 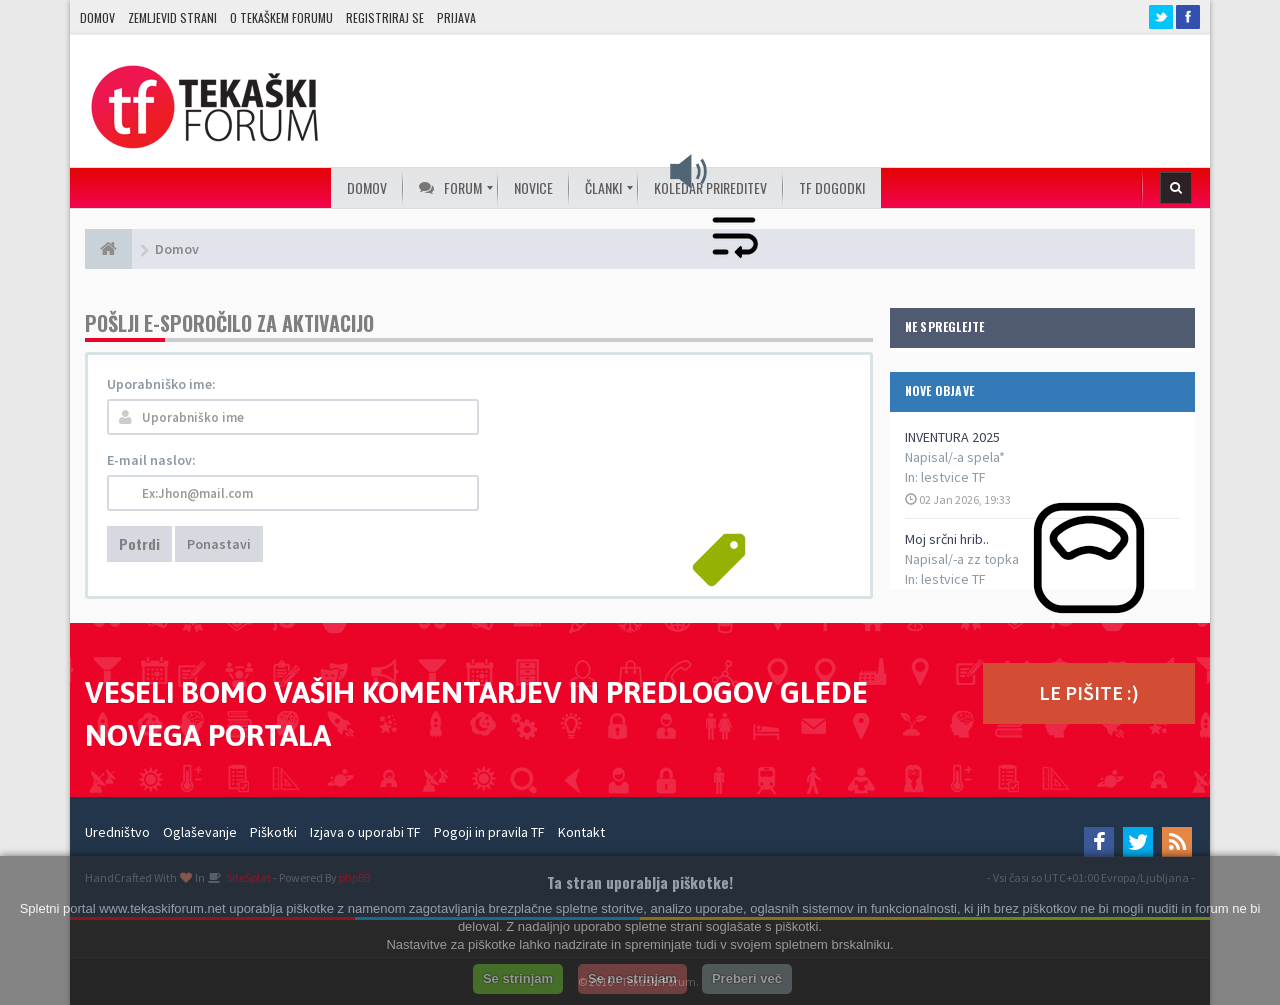 I want to click on view or apply a discount code, so click(x=719, y=560).